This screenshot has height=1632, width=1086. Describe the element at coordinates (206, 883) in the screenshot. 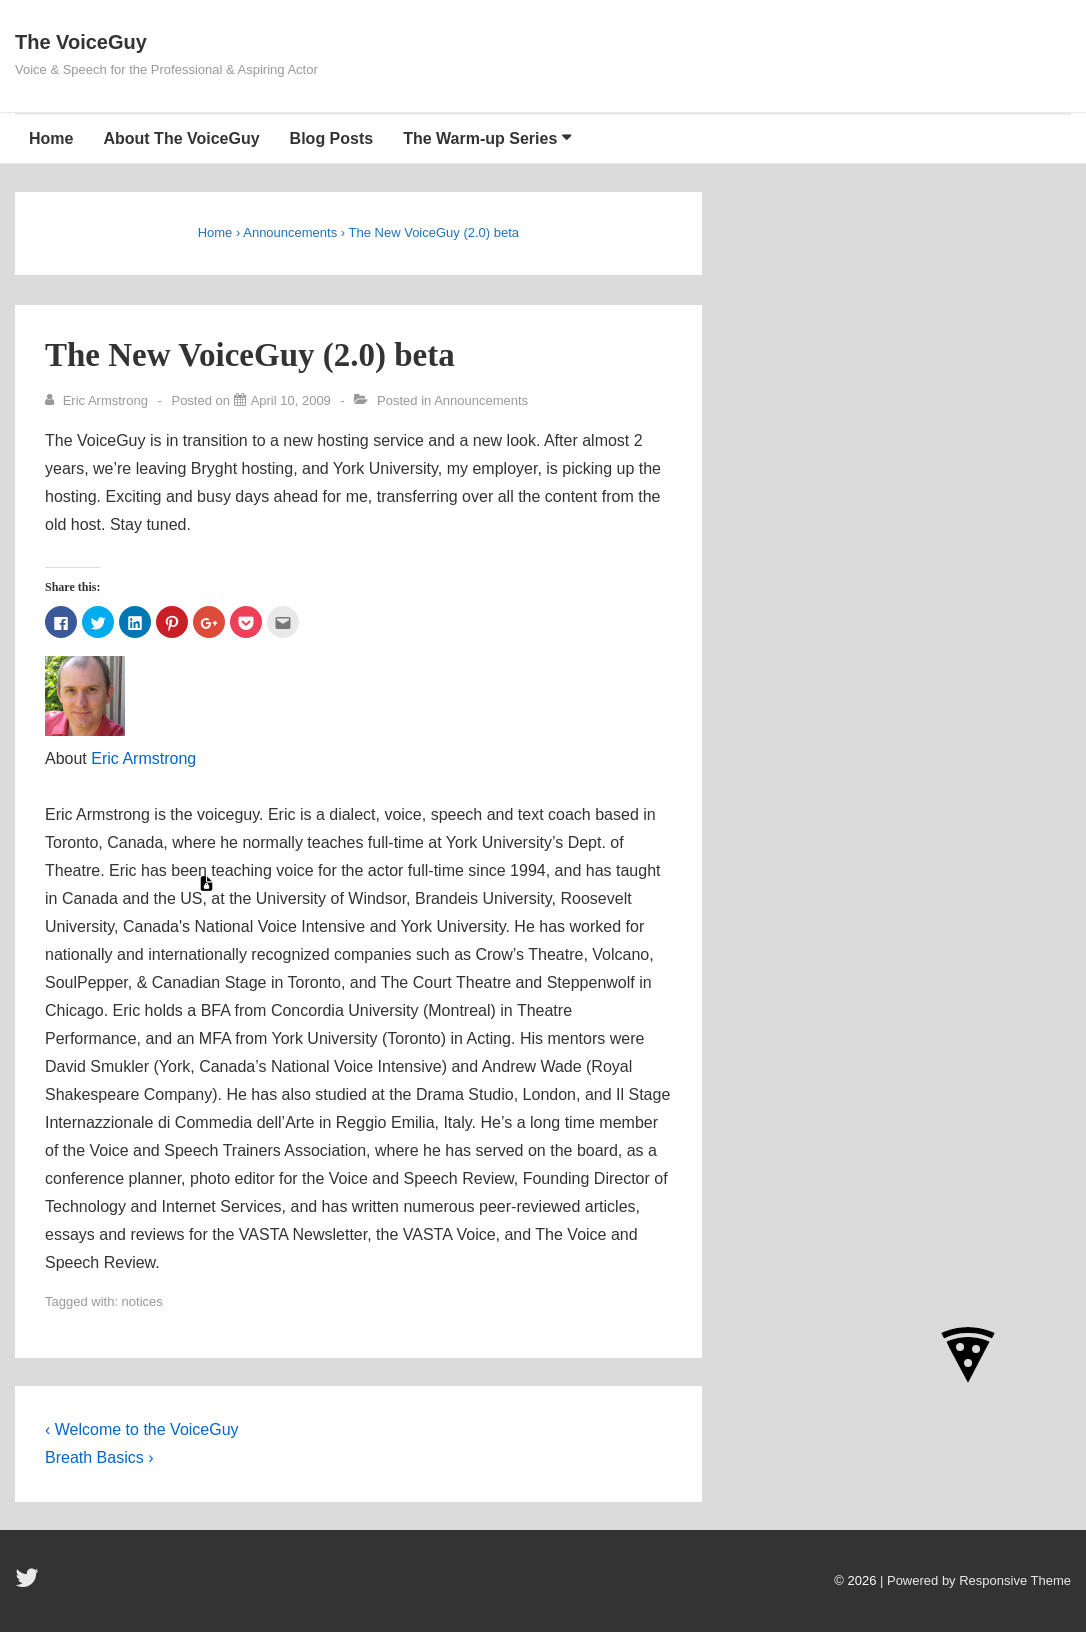

I see `view a protected or encrypted document` at that location.